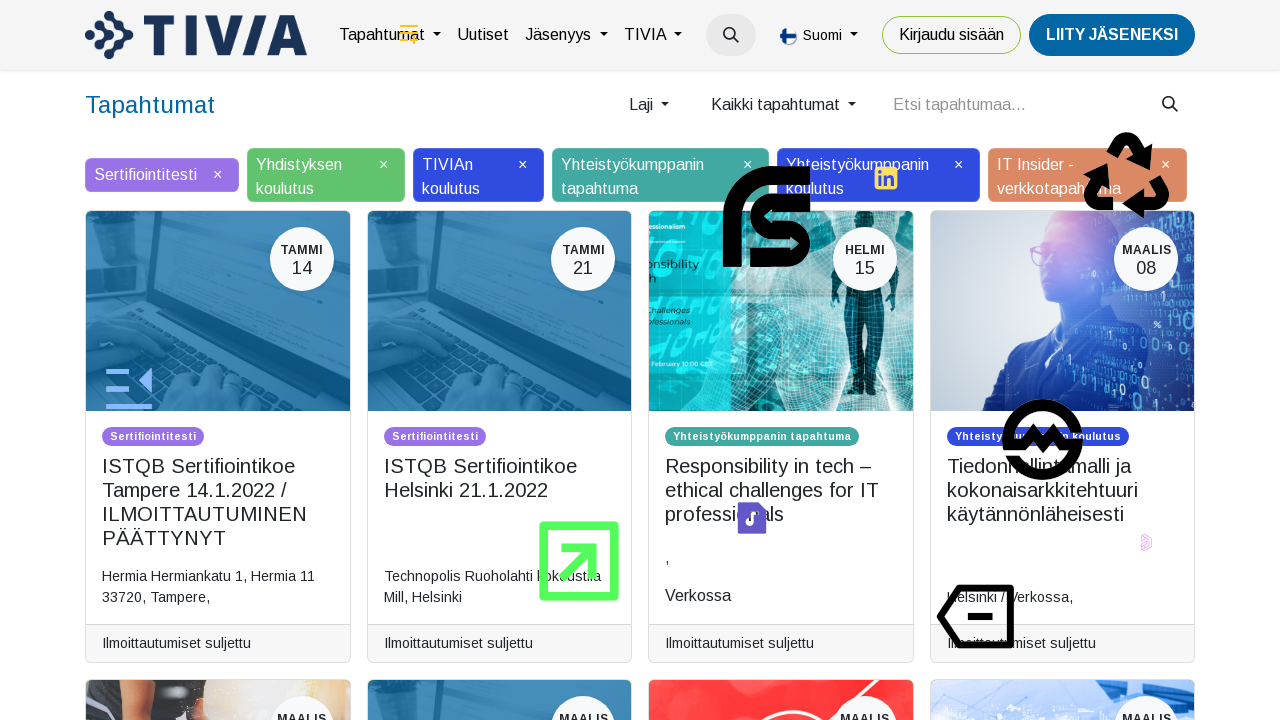  Describe the element at coordinates (978, 616) in the screenshot. I see `delete previous character or input` at that location.